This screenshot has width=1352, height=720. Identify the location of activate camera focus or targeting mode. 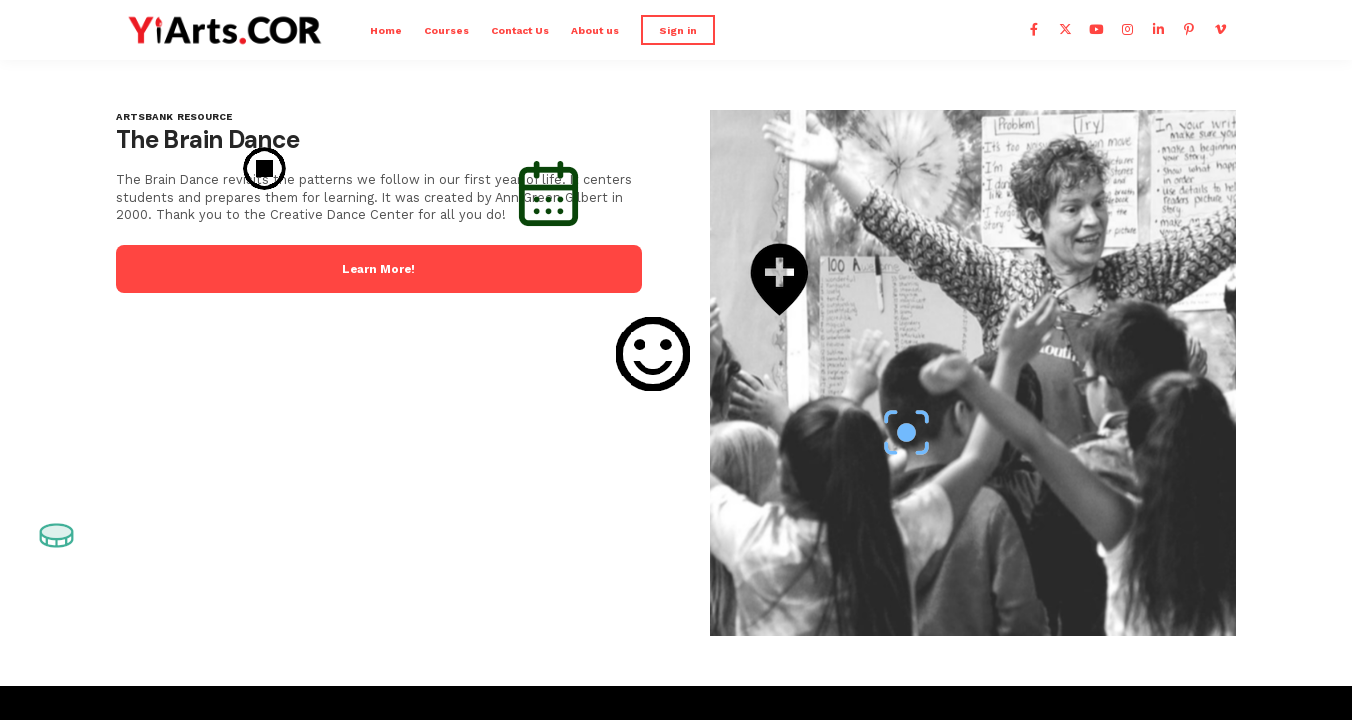
(906, 432).